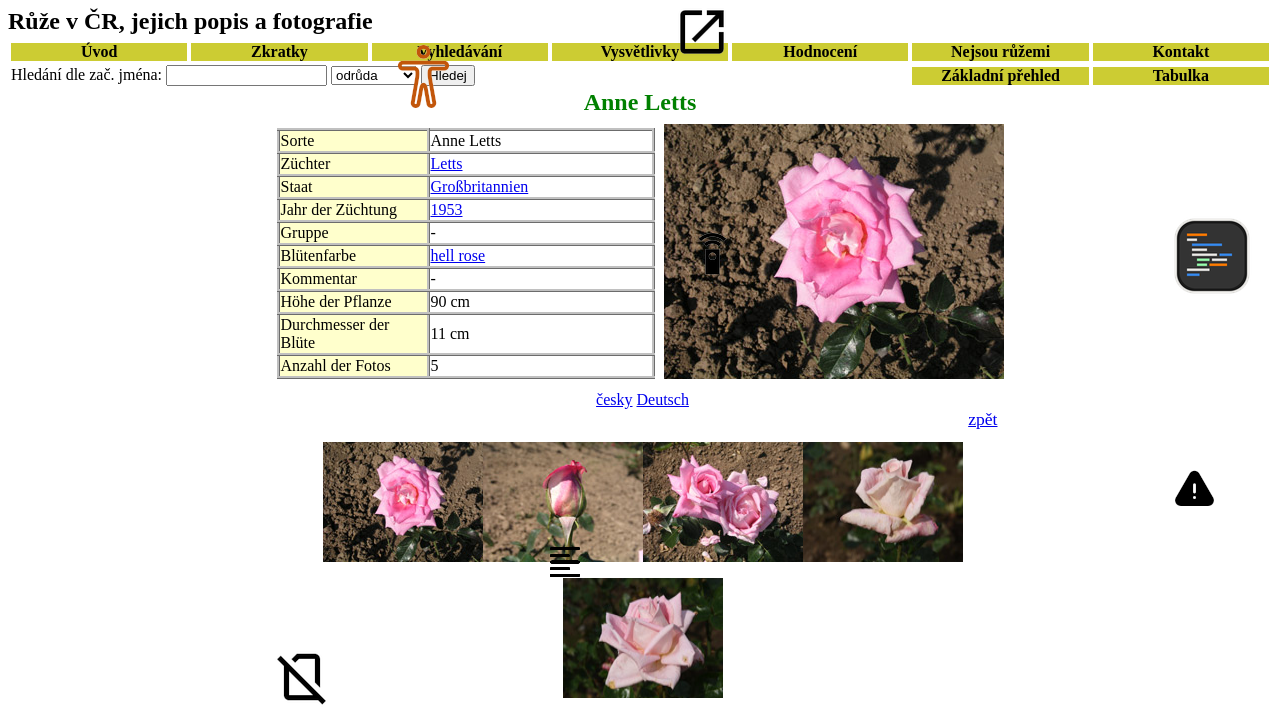 Image resolution: width=1280 pixels, height=720 pixels. Describe the element at coordinates (702, 32) in the screenshot. I see `open link in a new window or tab` at that location.